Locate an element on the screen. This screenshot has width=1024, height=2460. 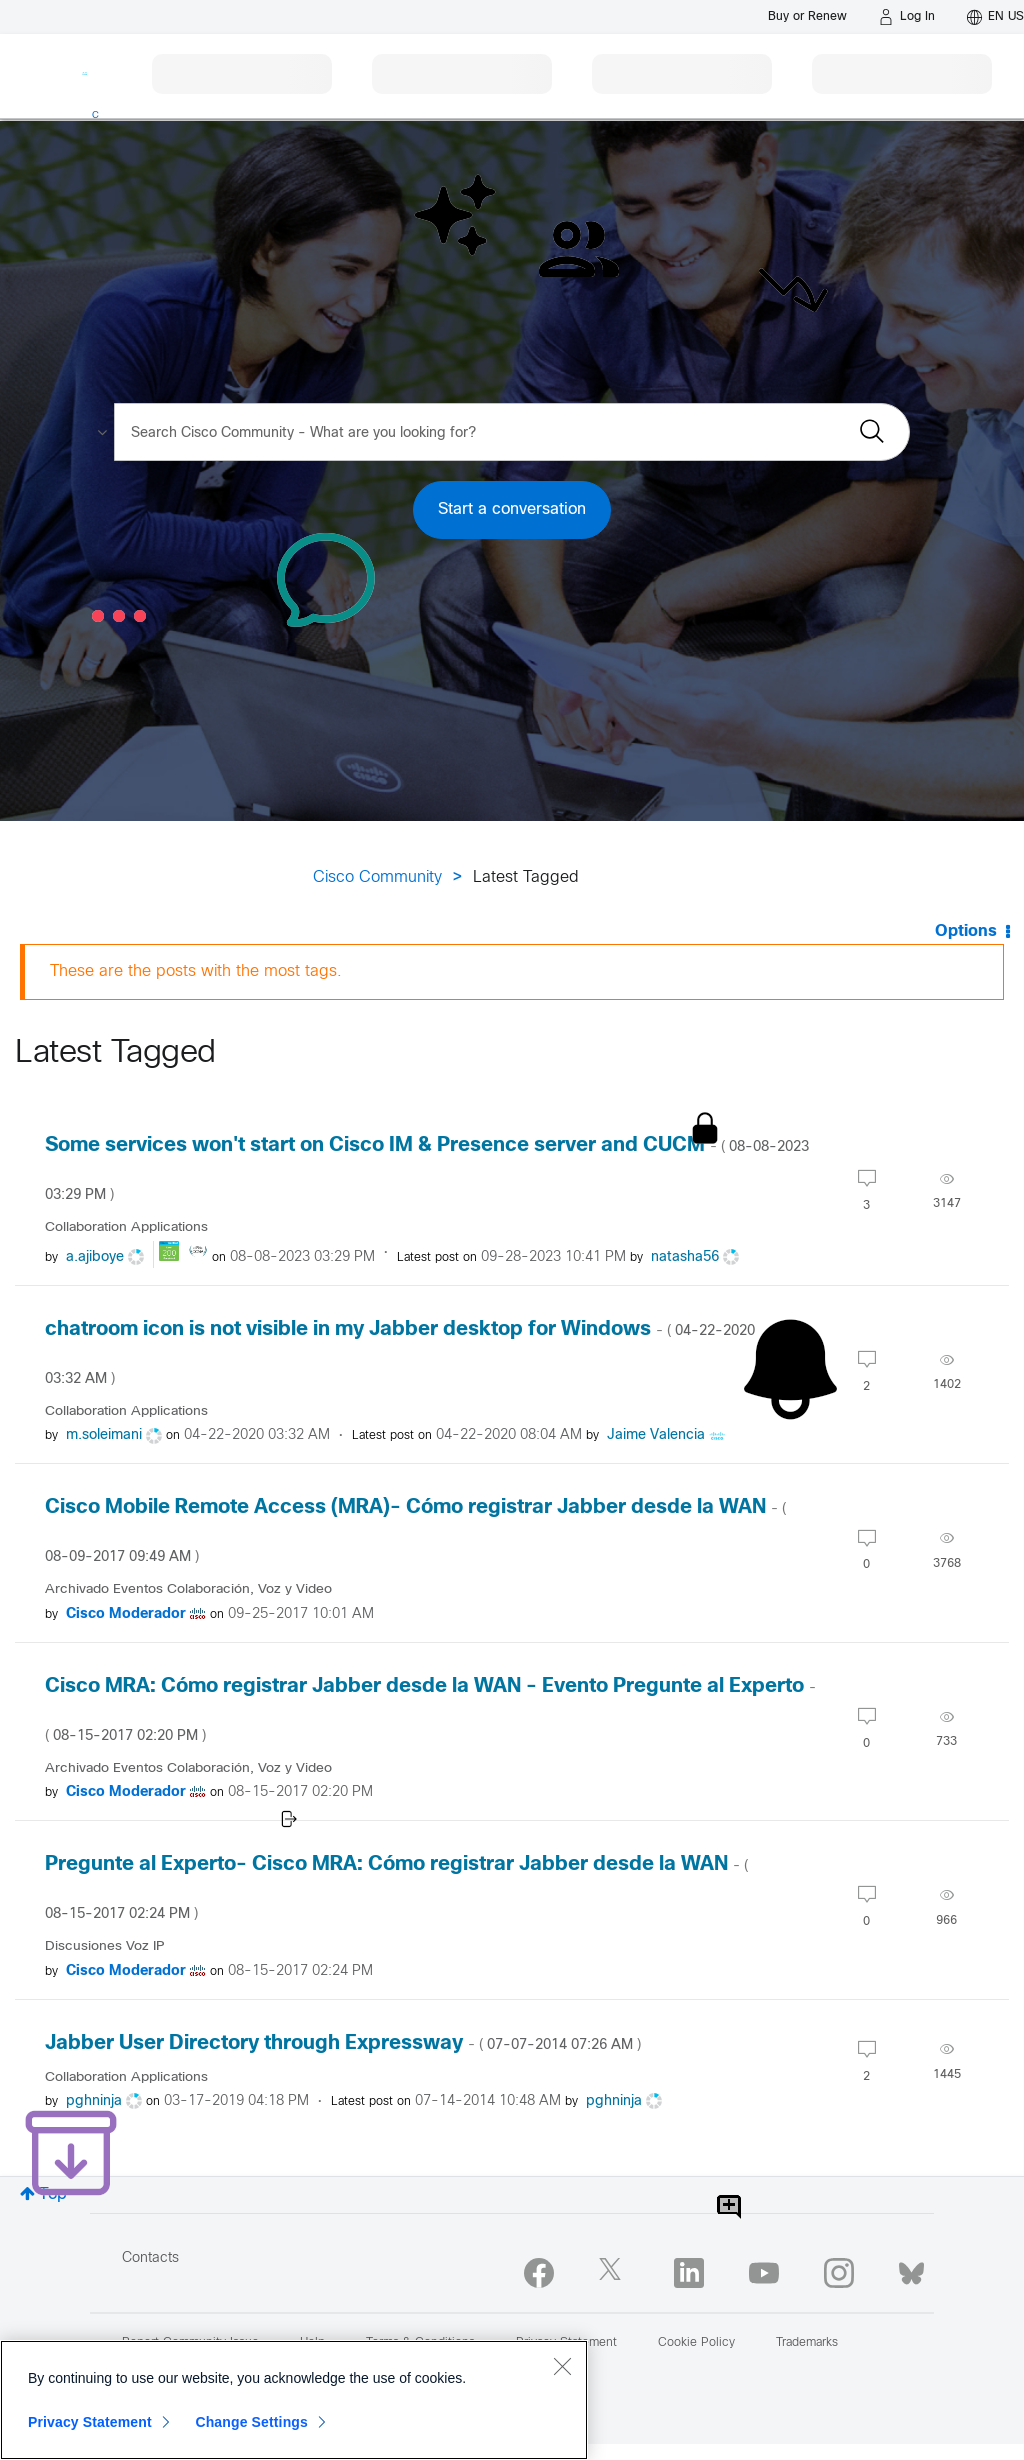
view notifications is located at coordinates (790, 1369).